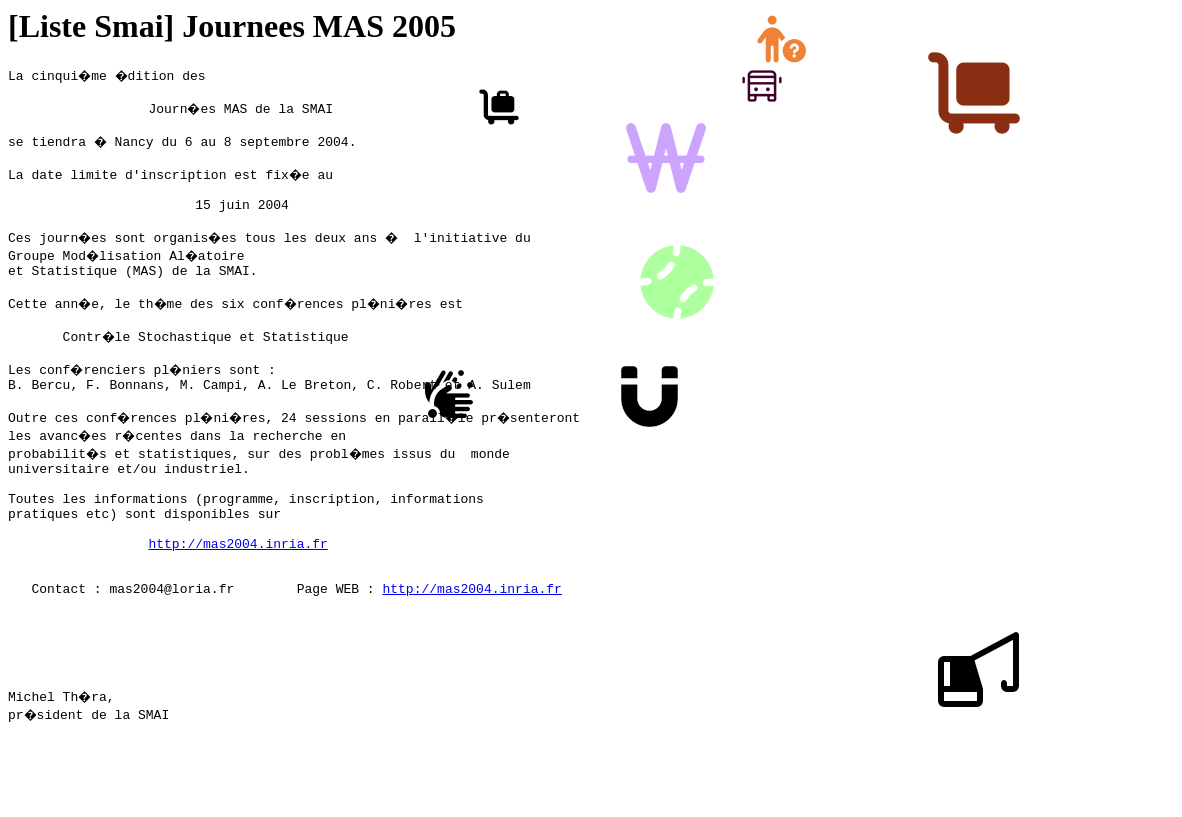 This screenshot has width=1182, height=817. Describe the element at coordinates (780, 39) in the screenshot. I see `access help or support about user accounts` at that location.